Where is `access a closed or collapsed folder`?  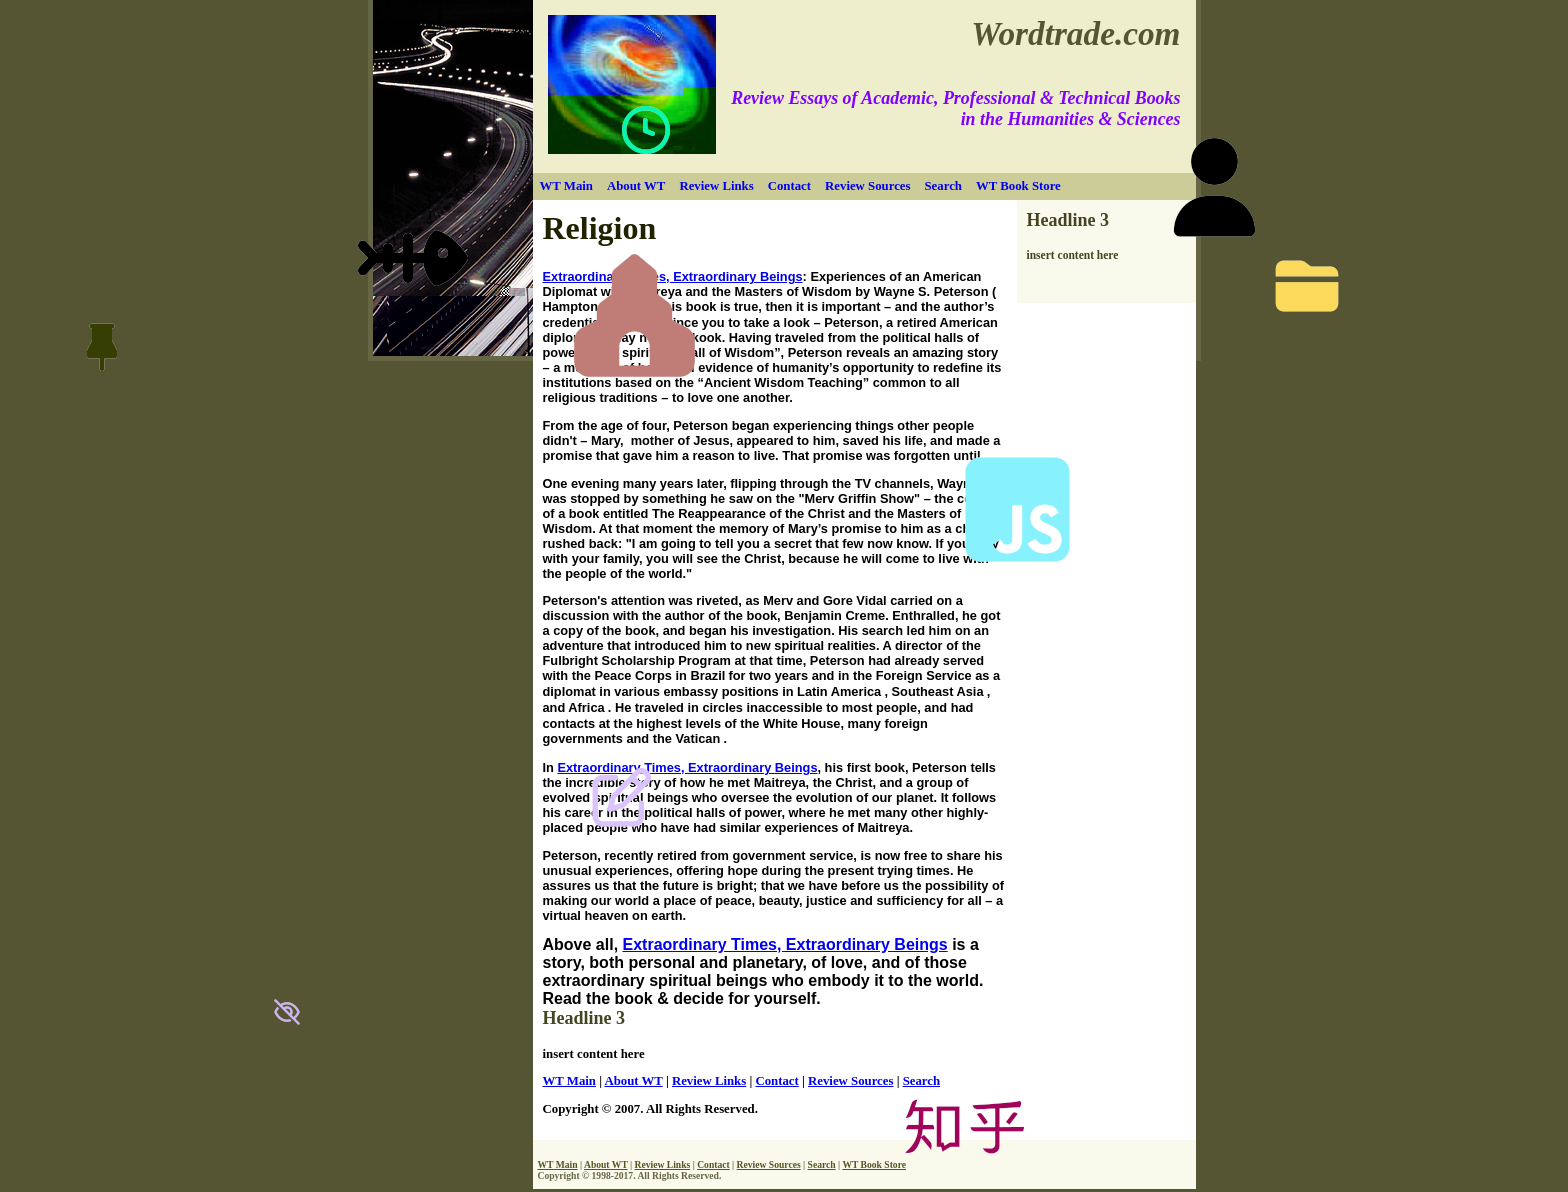 access a closed or collapsed folder is located at coordinates (1307, 288).